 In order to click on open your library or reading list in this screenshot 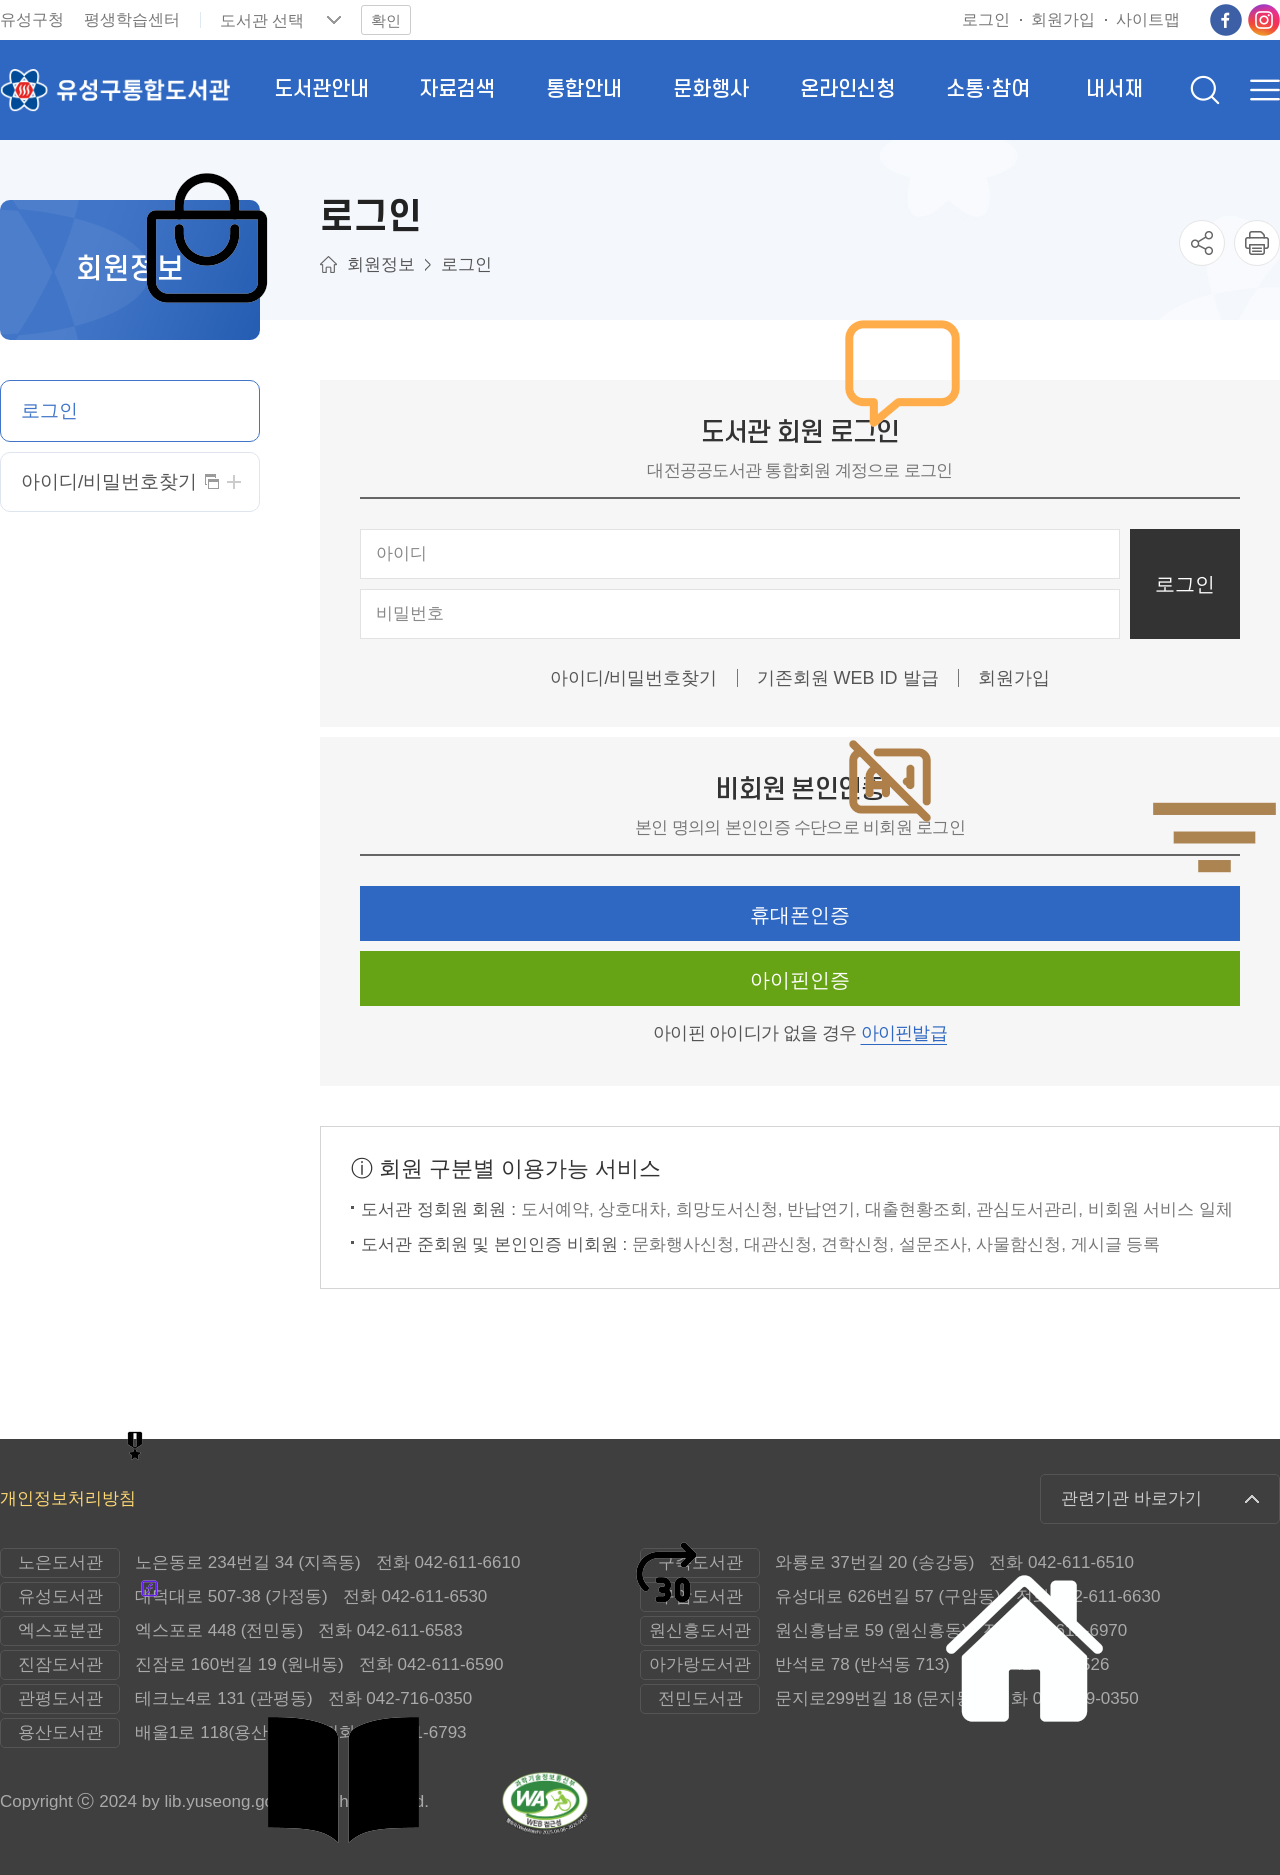, I will do `click(343, 1782)`.